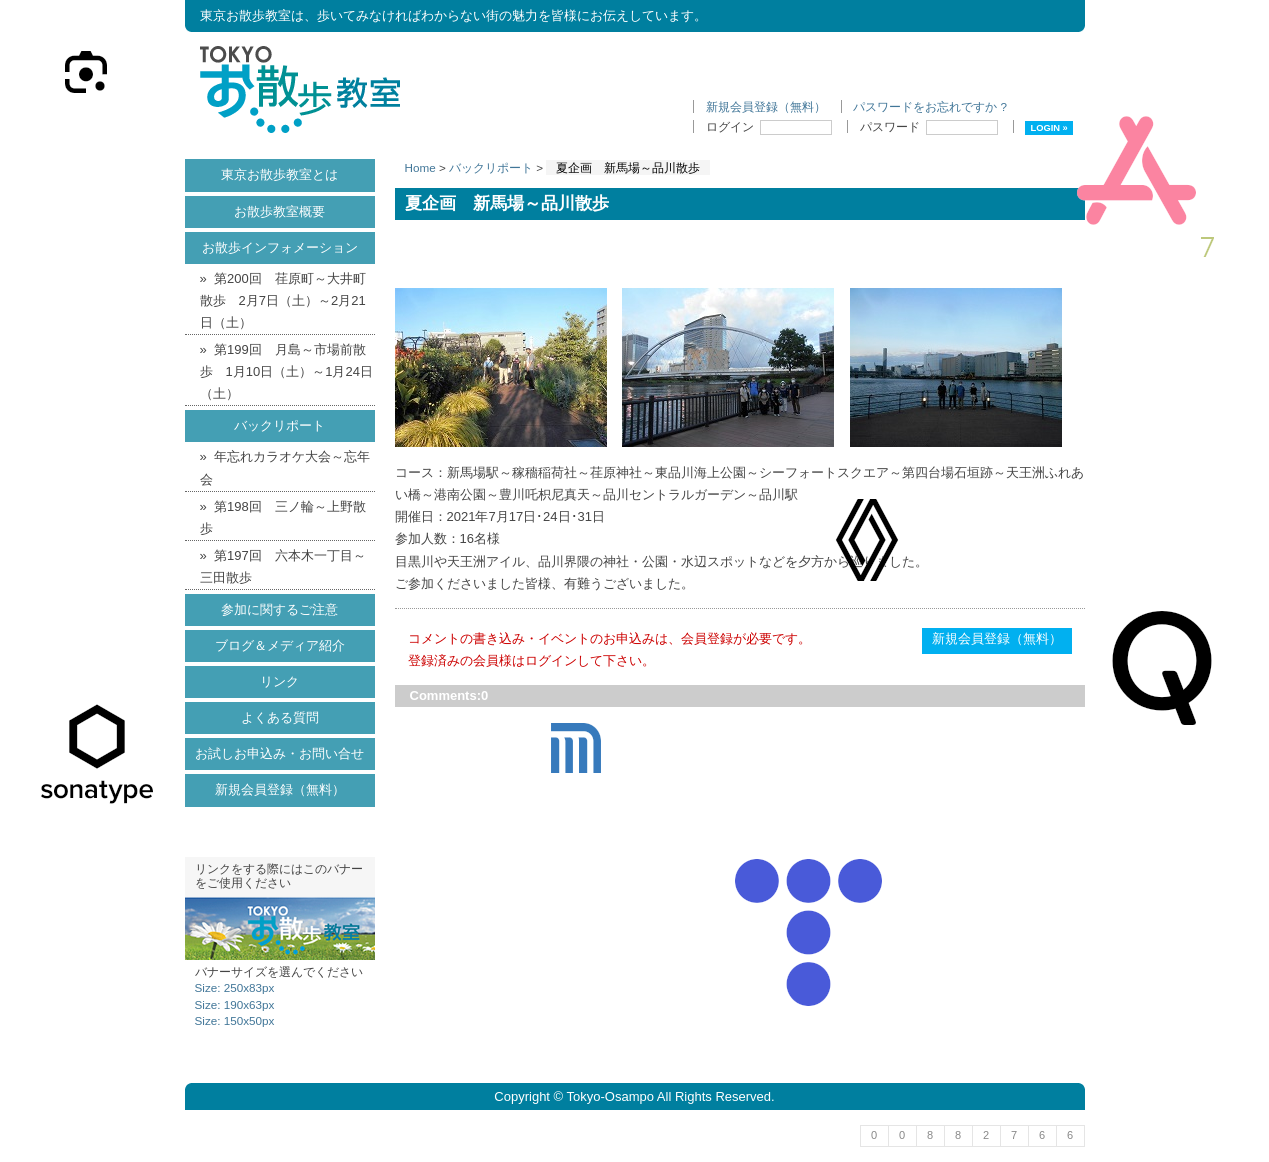 The image size is (1269, 1162). I want to click on select or insert the number 7, so click(1207, 247).